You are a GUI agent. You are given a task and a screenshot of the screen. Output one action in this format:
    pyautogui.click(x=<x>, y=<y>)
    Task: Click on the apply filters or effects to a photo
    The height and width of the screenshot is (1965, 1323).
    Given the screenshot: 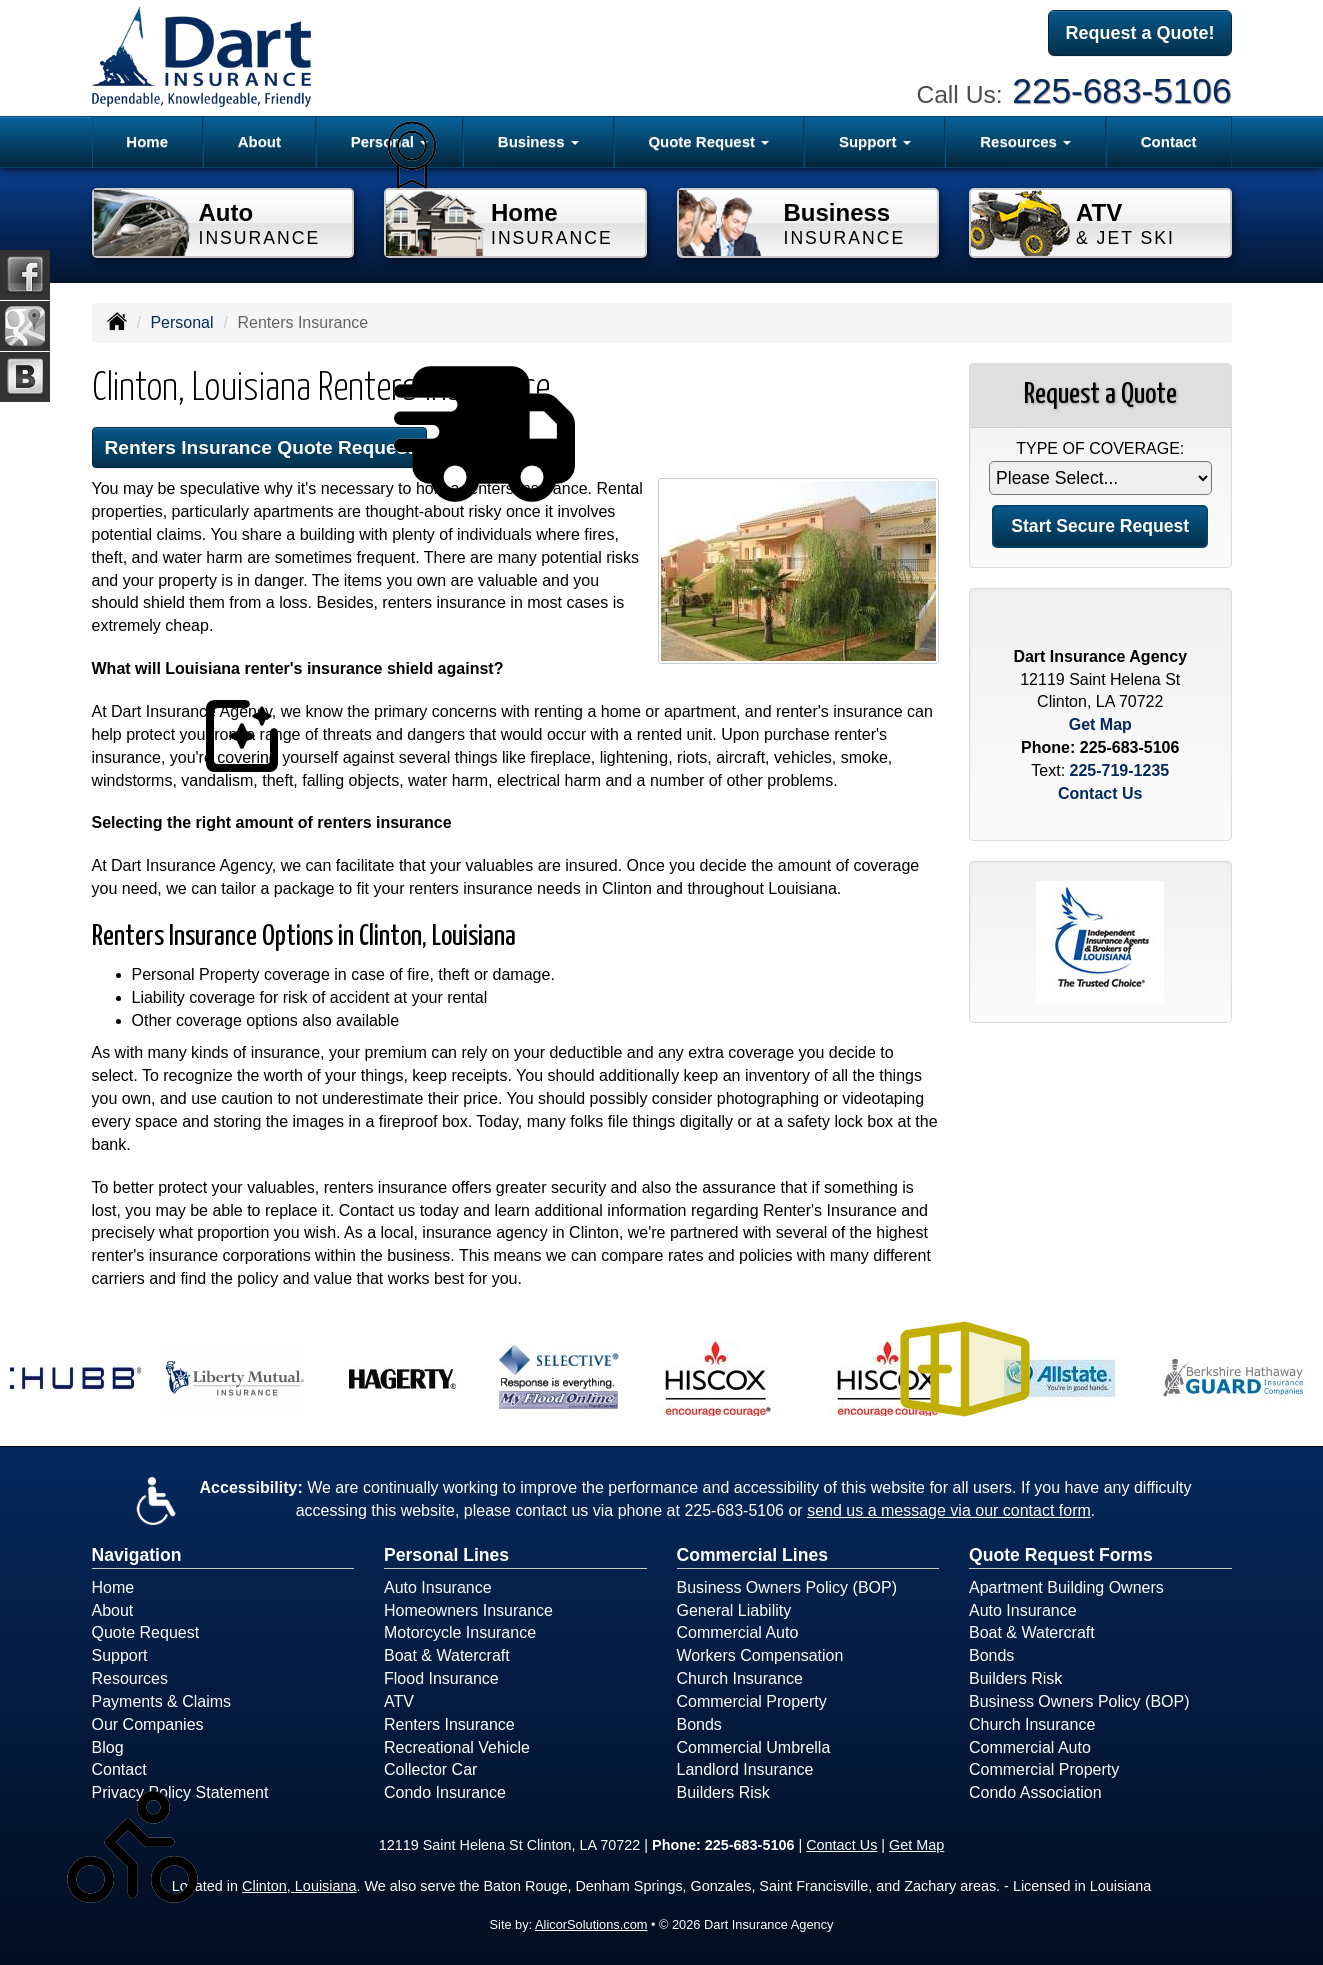 What is the action you would take?
    pyautogui.click(x=242, y=736)
    